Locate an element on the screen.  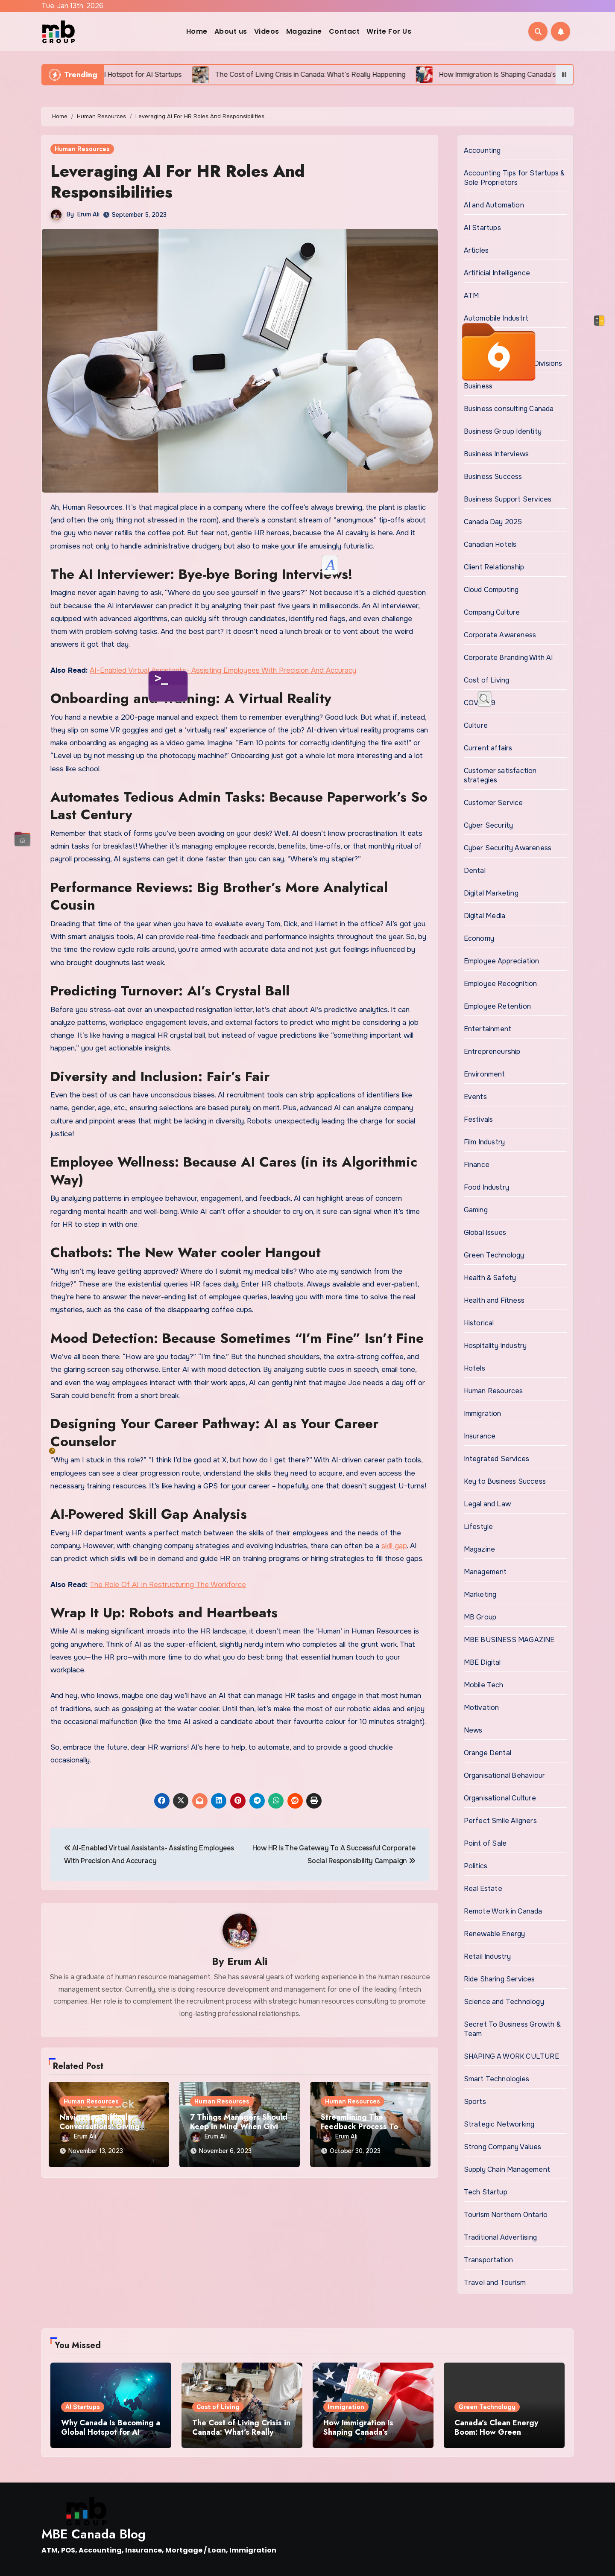
open the calculator app is located at coordinates (599, 321).